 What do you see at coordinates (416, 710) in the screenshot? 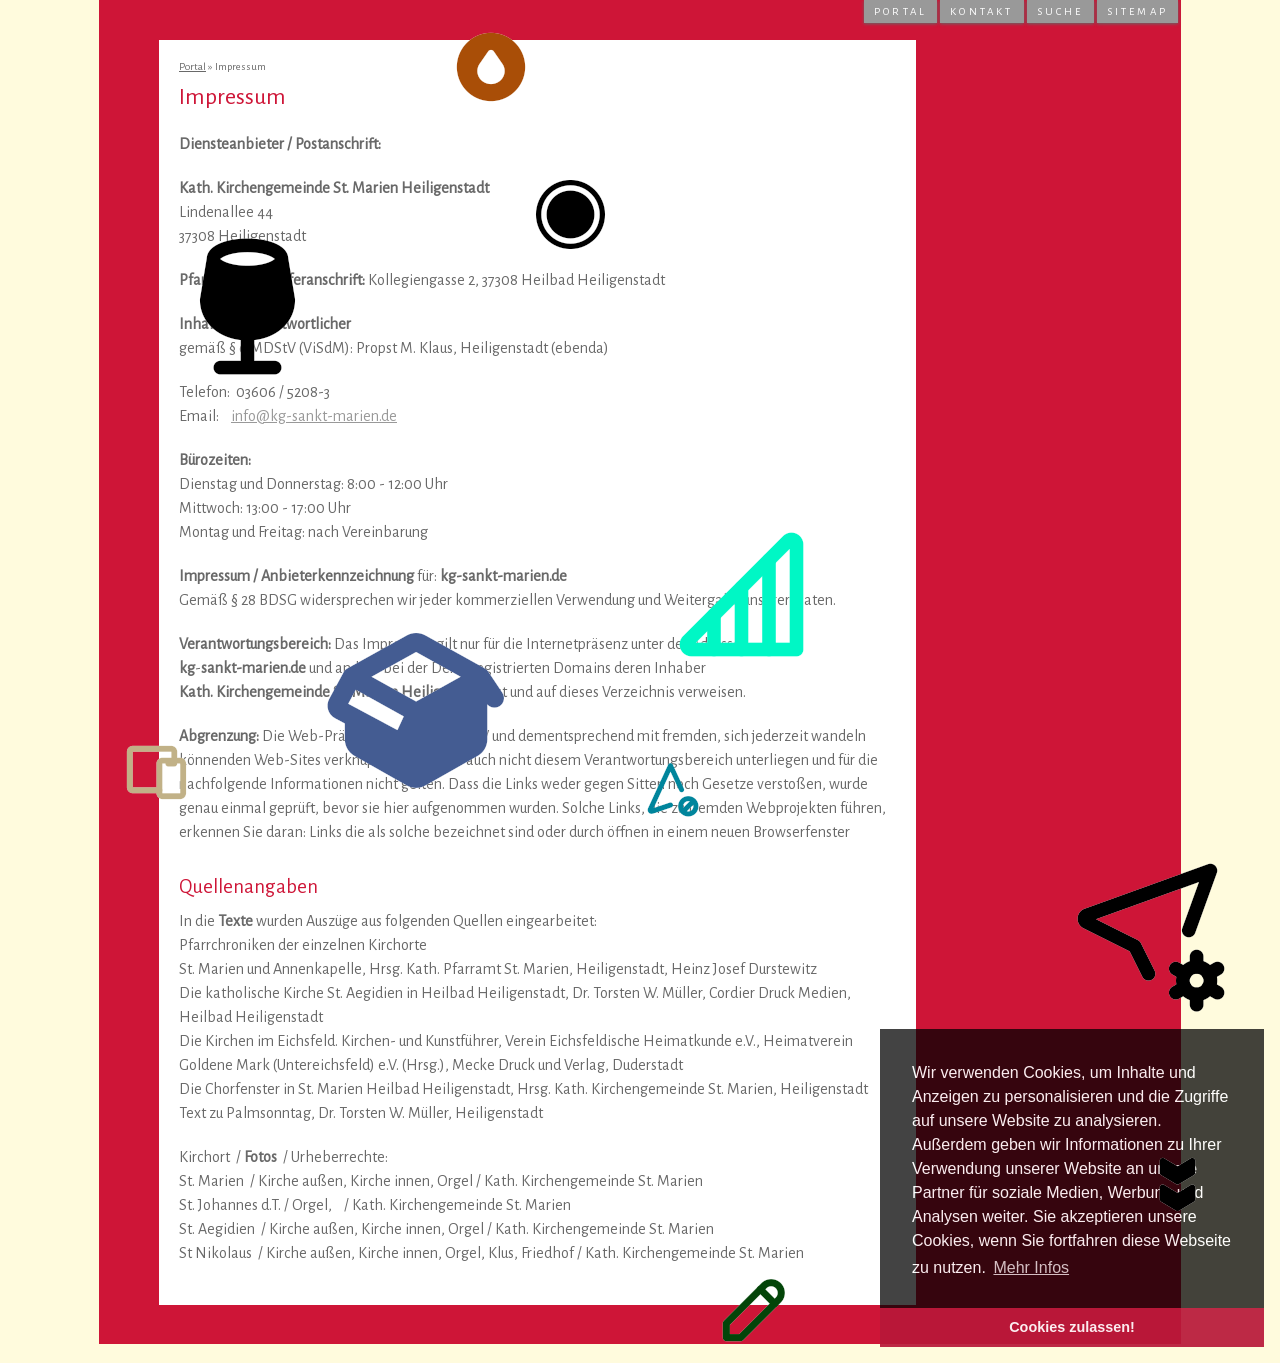
I see `view package contents` at bounding box center [416, 710].